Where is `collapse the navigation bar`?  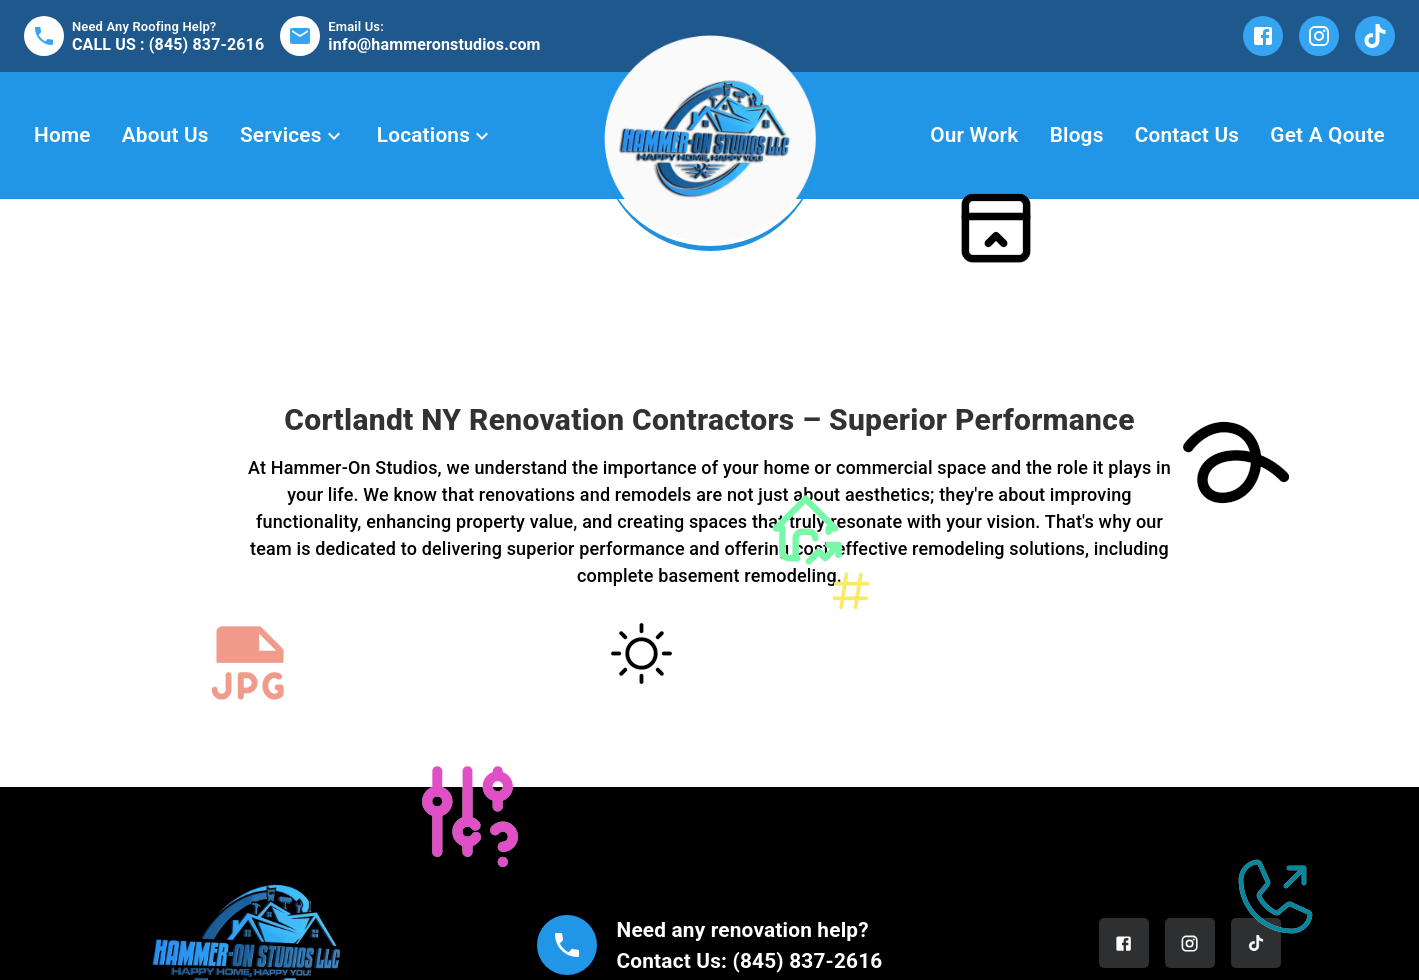 collapse the navigation bar is located at coordinates (996, 228).